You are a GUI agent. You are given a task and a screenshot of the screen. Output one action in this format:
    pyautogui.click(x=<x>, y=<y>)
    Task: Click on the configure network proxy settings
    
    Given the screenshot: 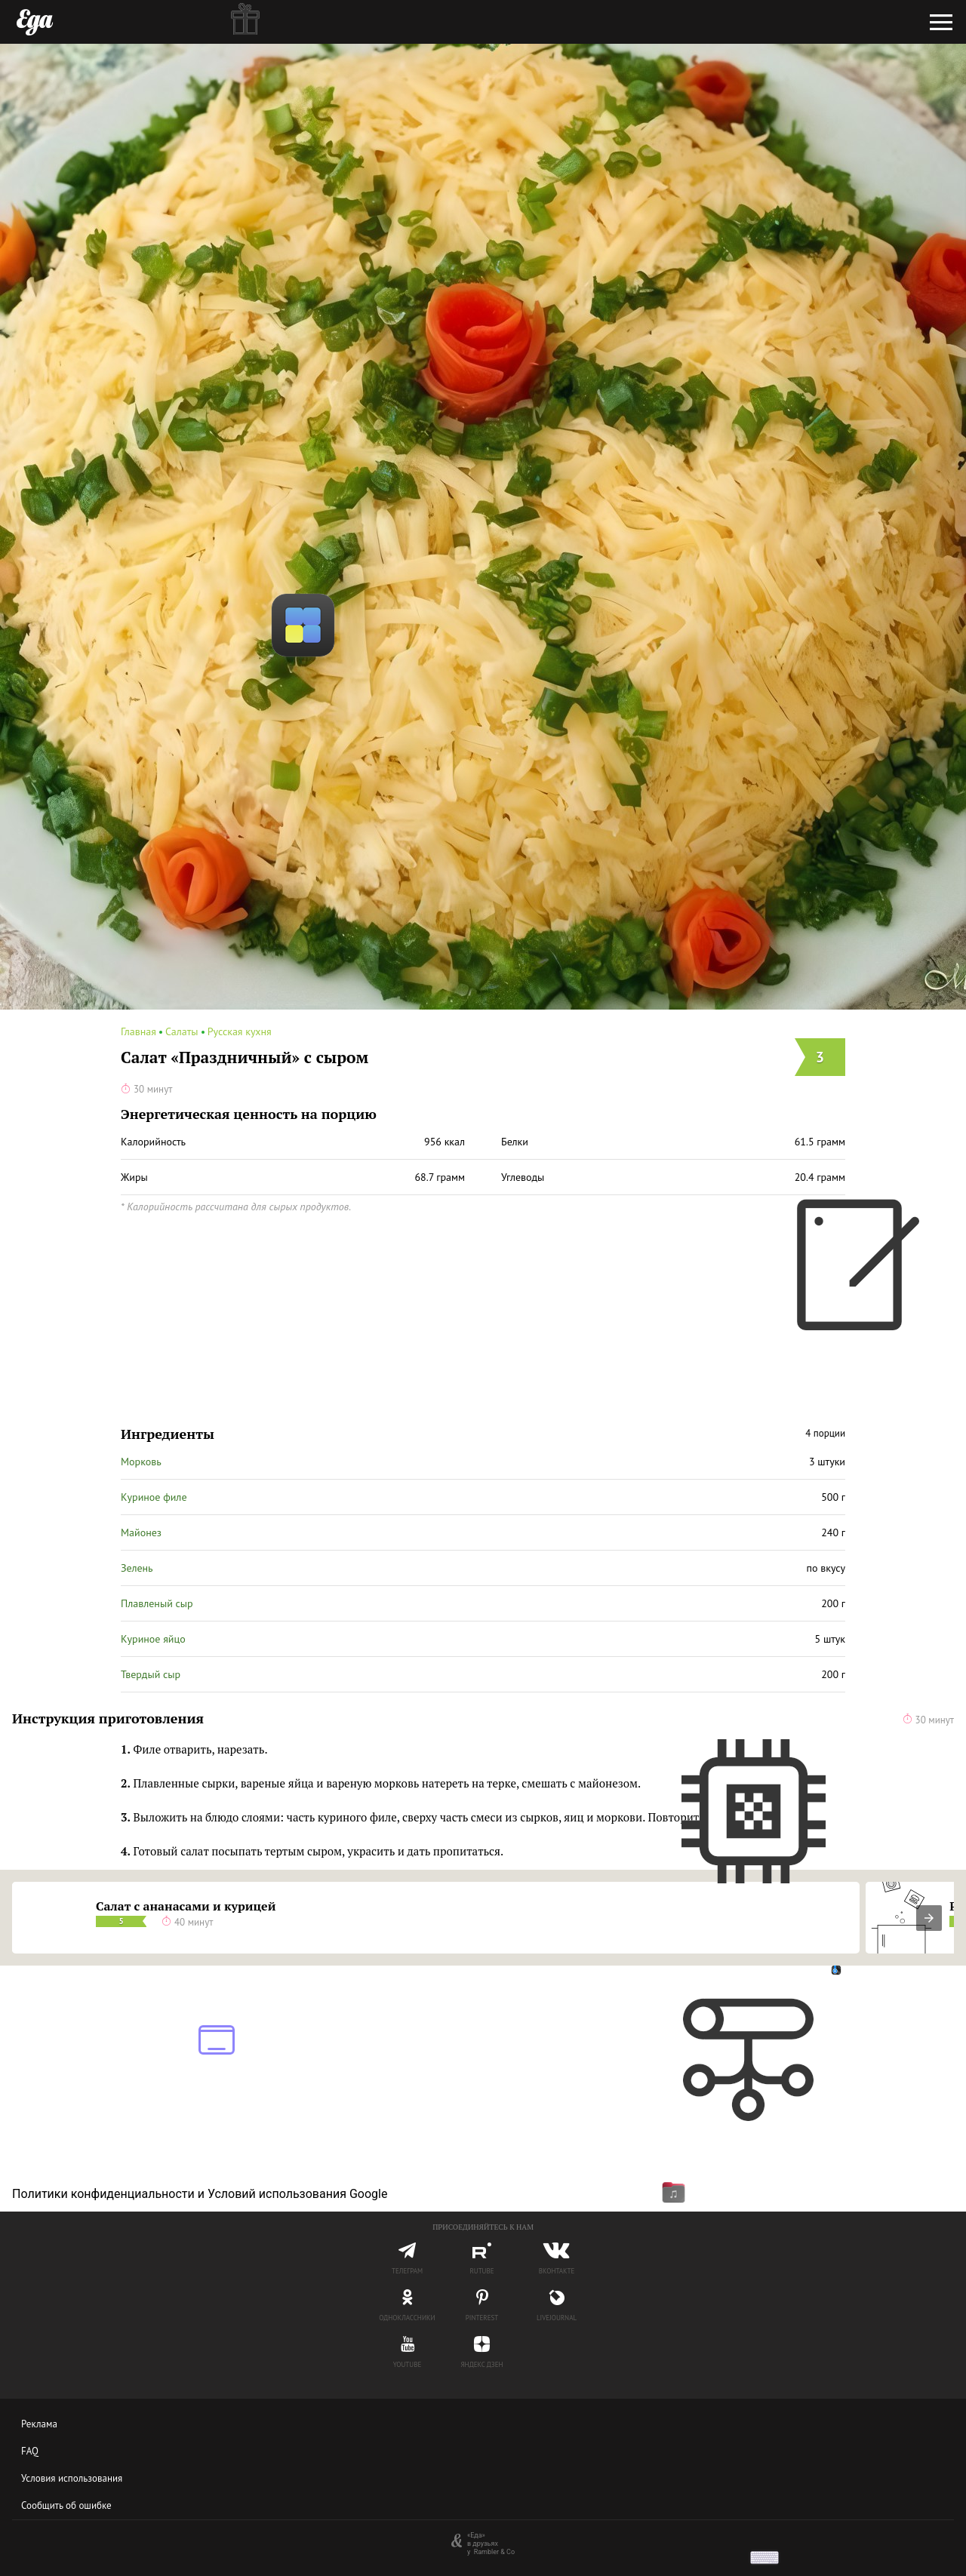 What is the action you would take?
    pyautogui.click(x=748, y=2055)
    